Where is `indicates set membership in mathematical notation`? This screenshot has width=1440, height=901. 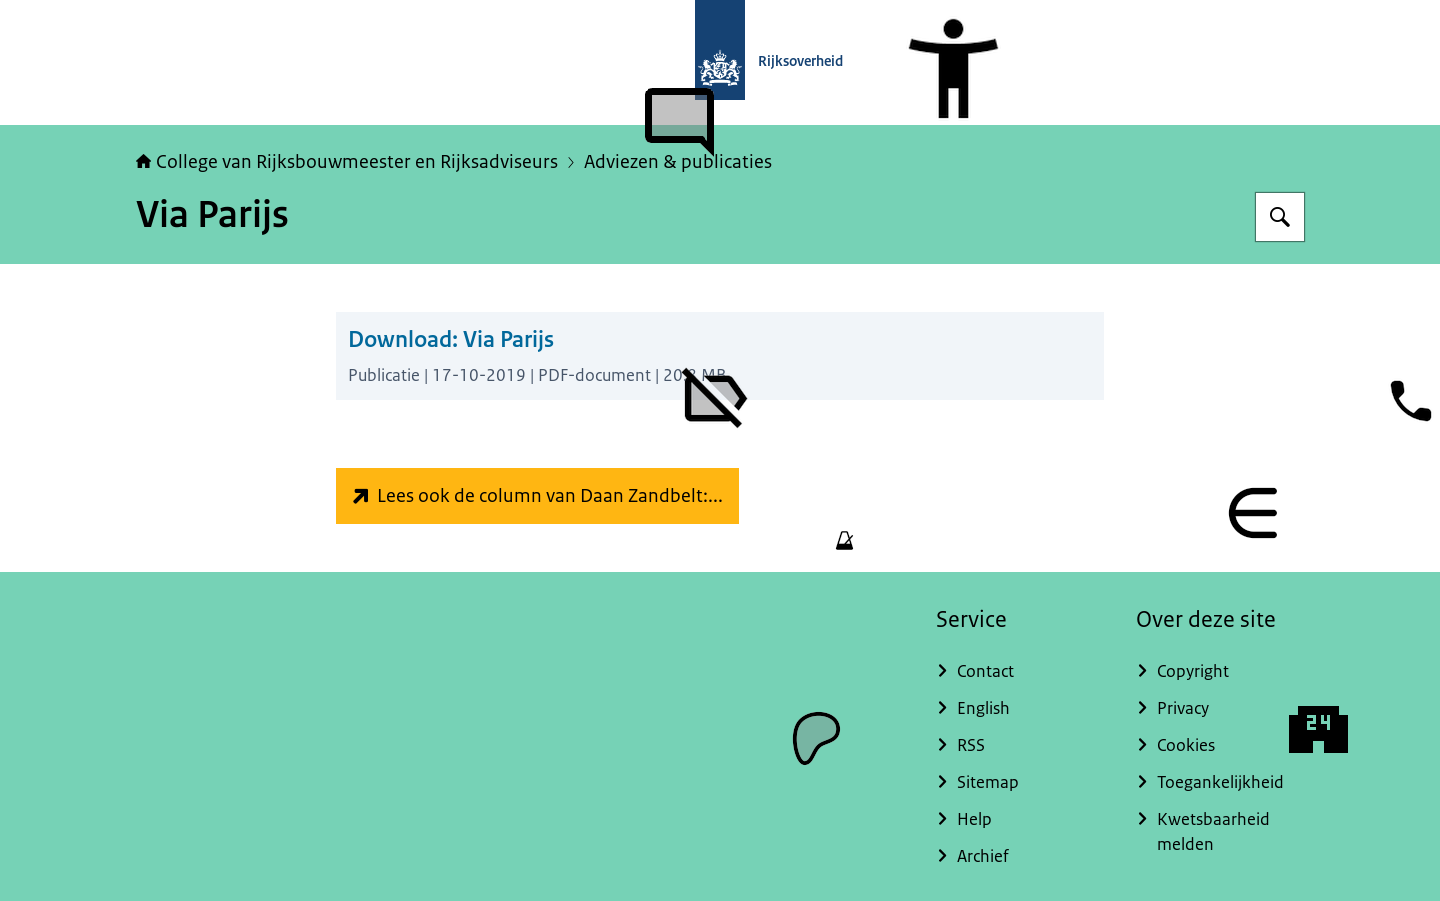 indicates set membership in mathematical notation is located at coordinates (1254, 513).